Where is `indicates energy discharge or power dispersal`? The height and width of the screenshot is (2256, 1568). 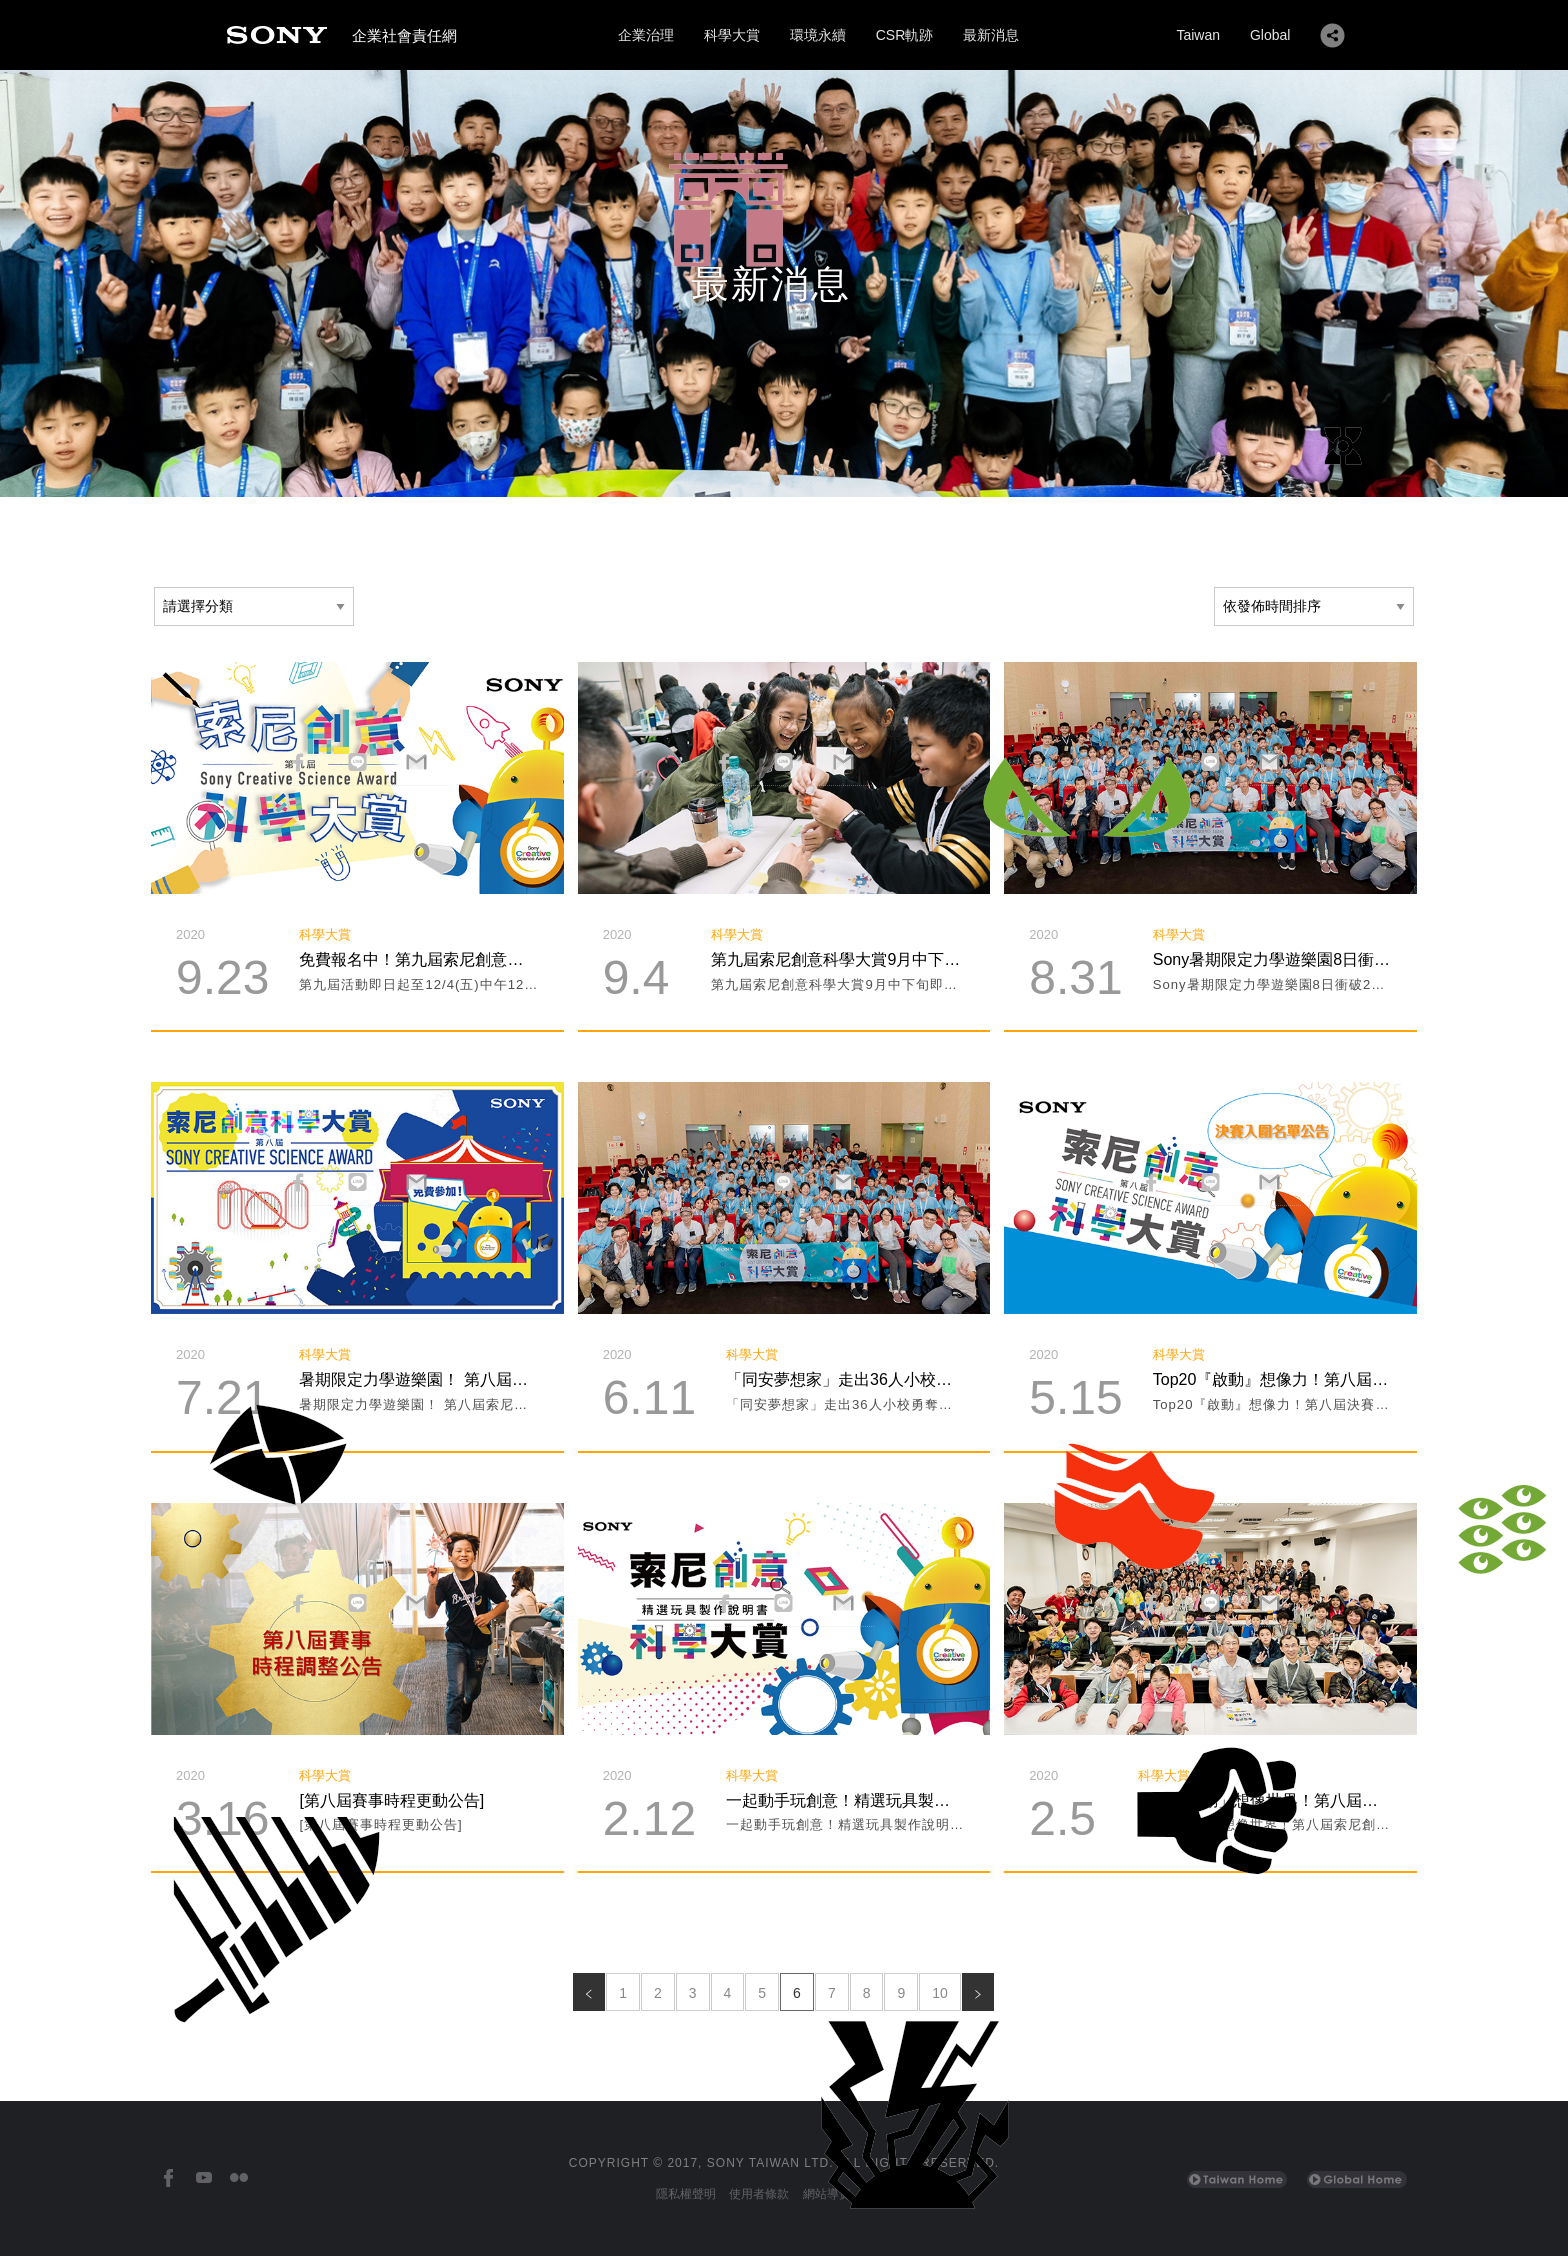 indicates energy discharge or power dispersal is located at coordinates (915, 2115).